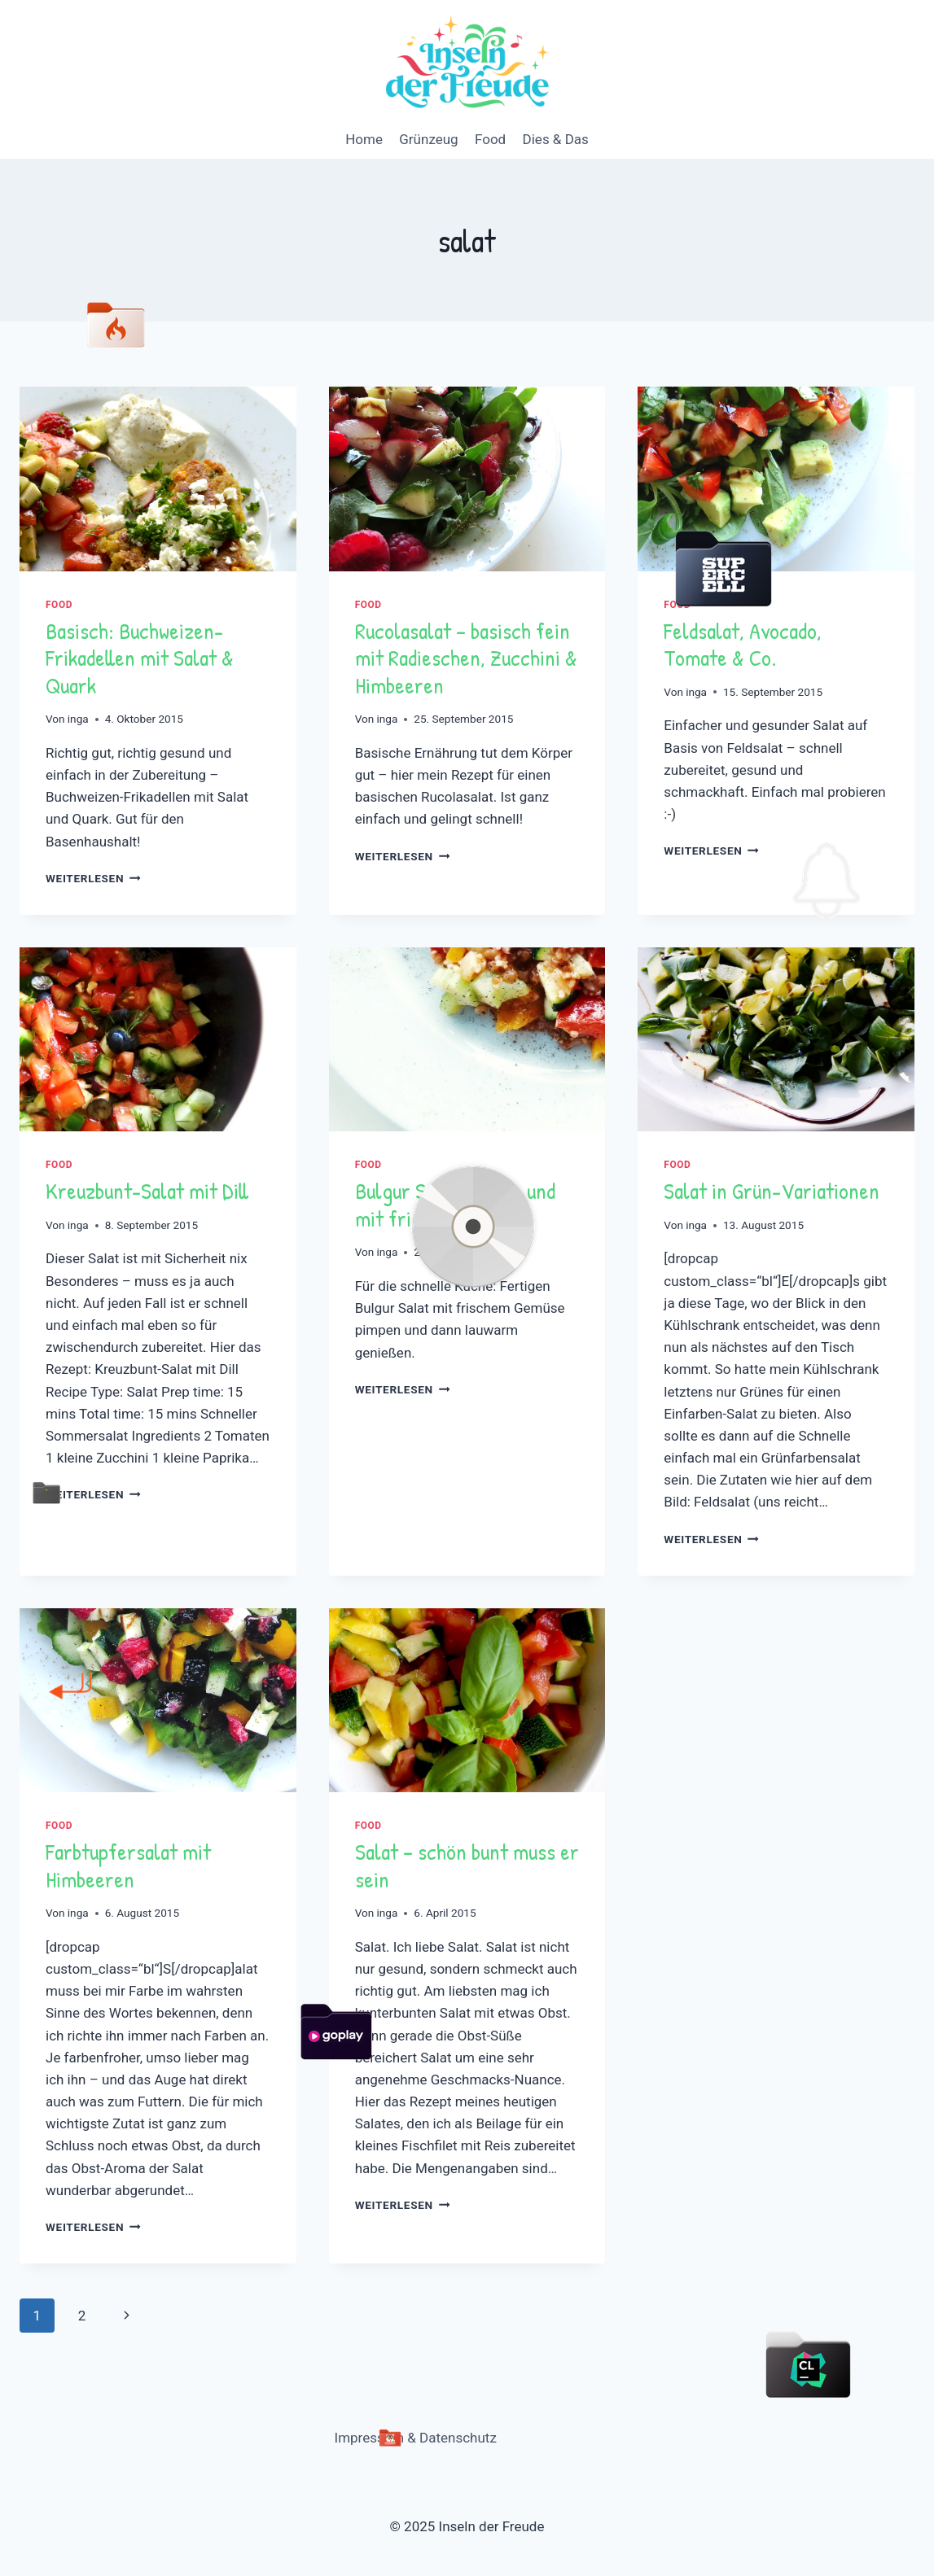  What do you see at coordinates (69, 1682) in the screenshot?
I see `reply all to an email message` at bounding box center [69, 1682].